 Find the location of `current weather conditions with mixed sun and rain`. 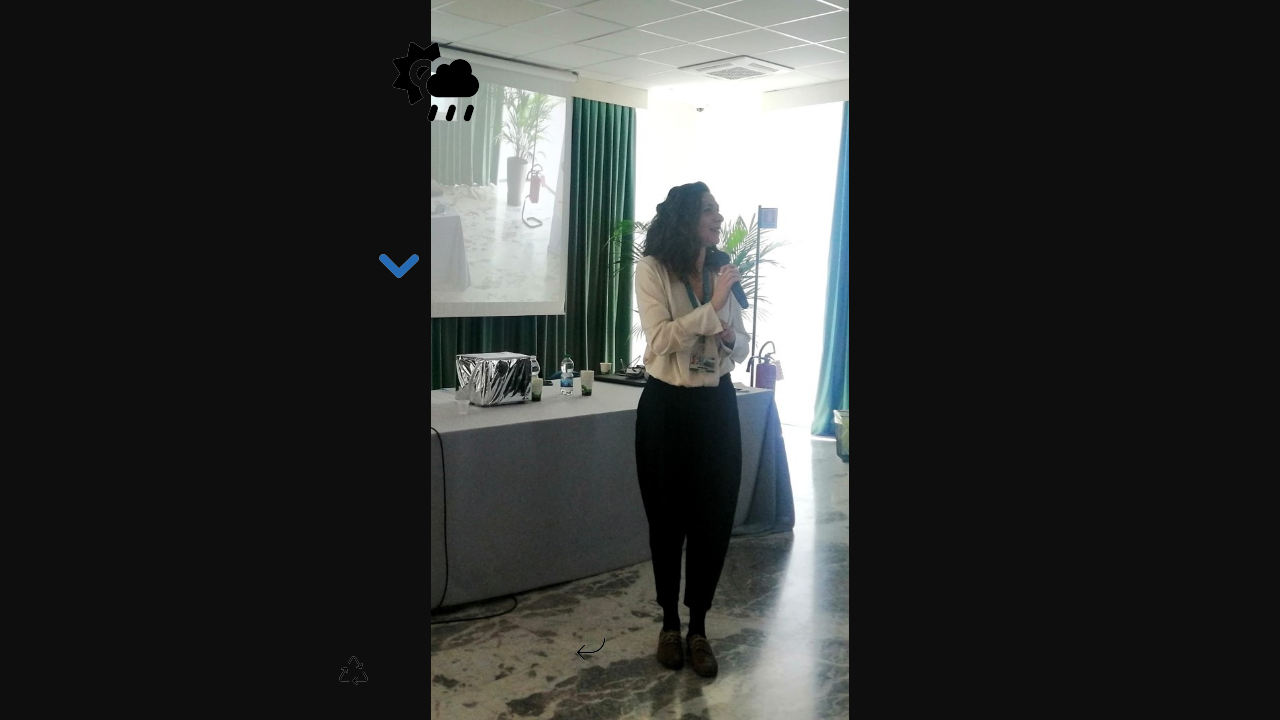

current weather conditions with mixed sun and rain is located at coordinates (436, 83).